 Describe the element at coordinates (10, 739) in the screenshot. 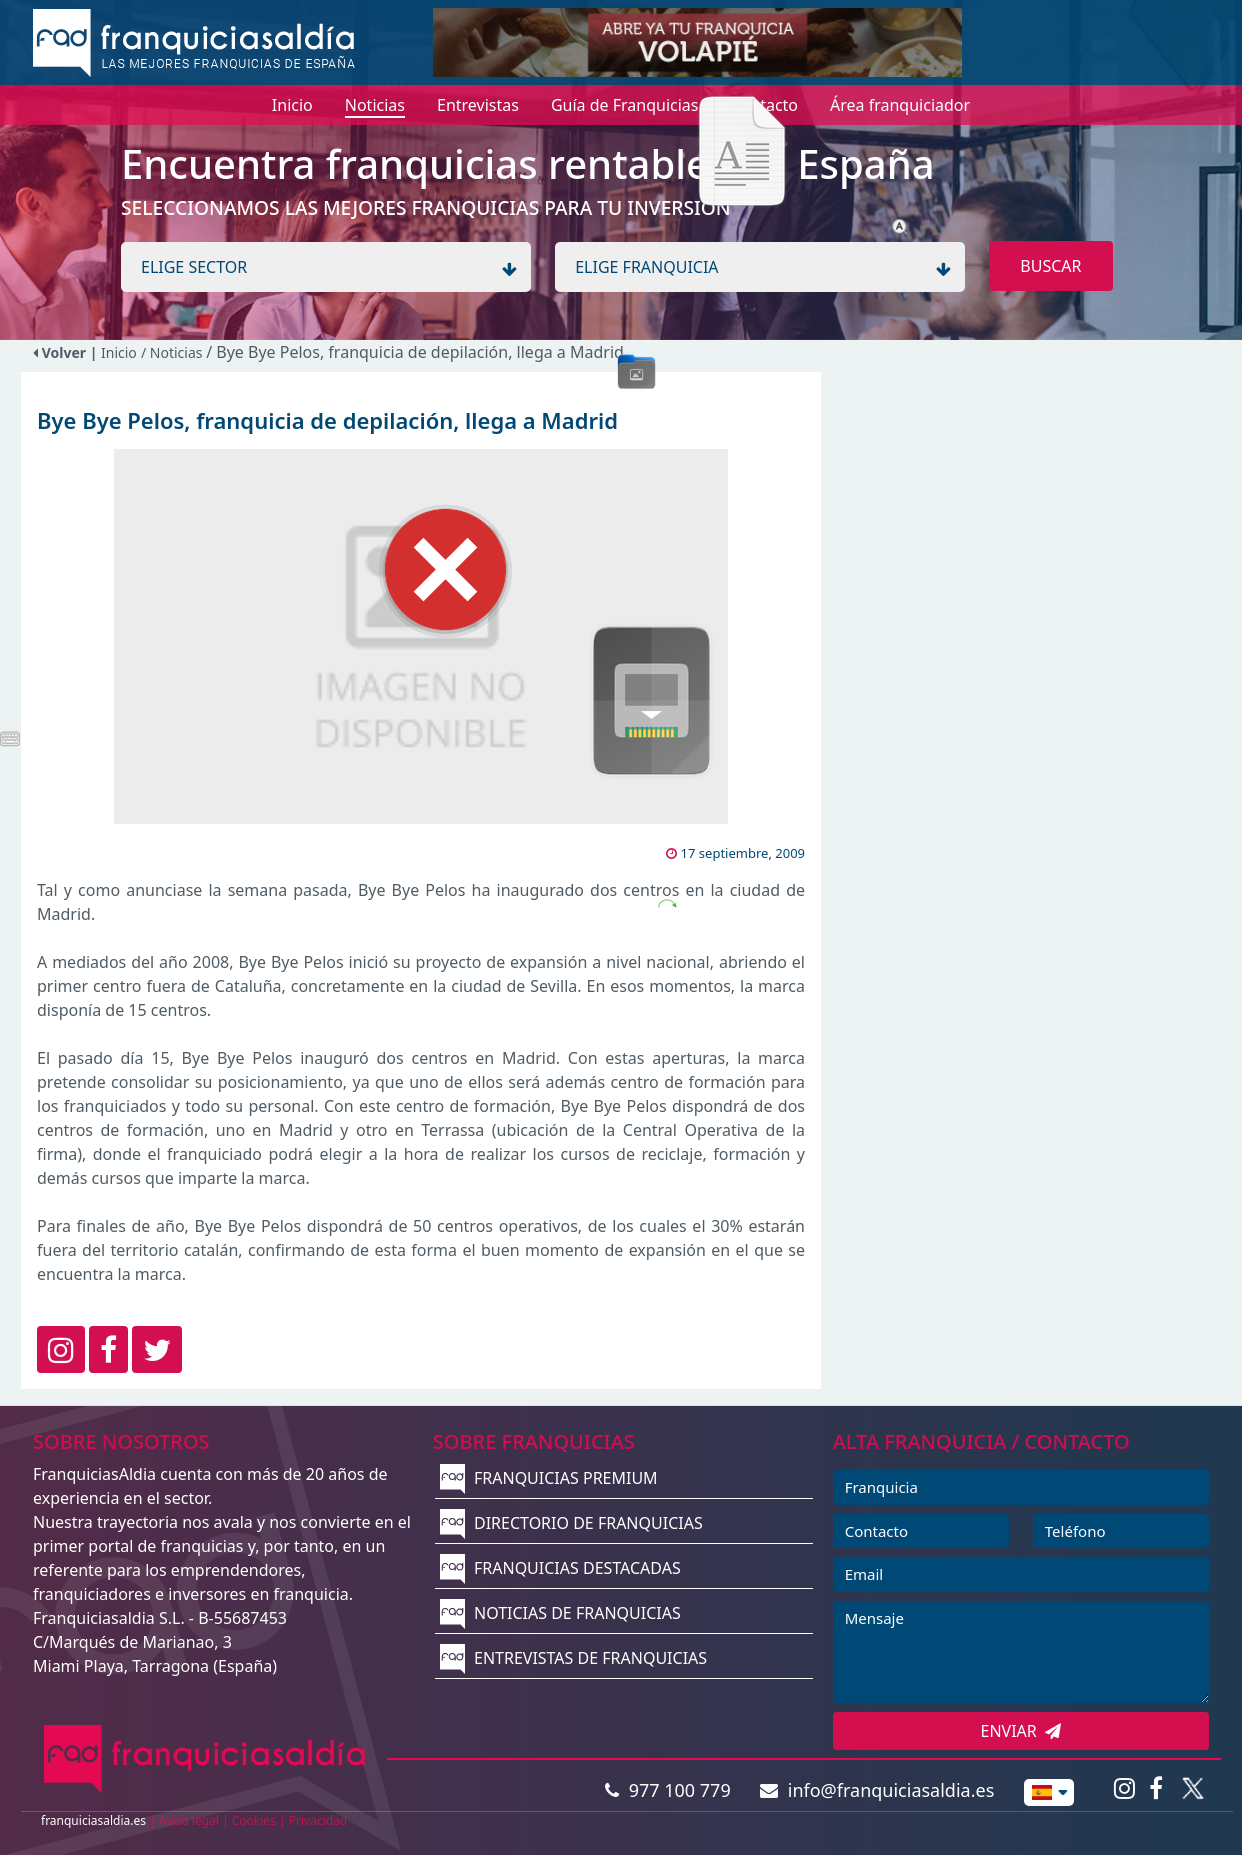

I see `access keyboard settings` at that location.